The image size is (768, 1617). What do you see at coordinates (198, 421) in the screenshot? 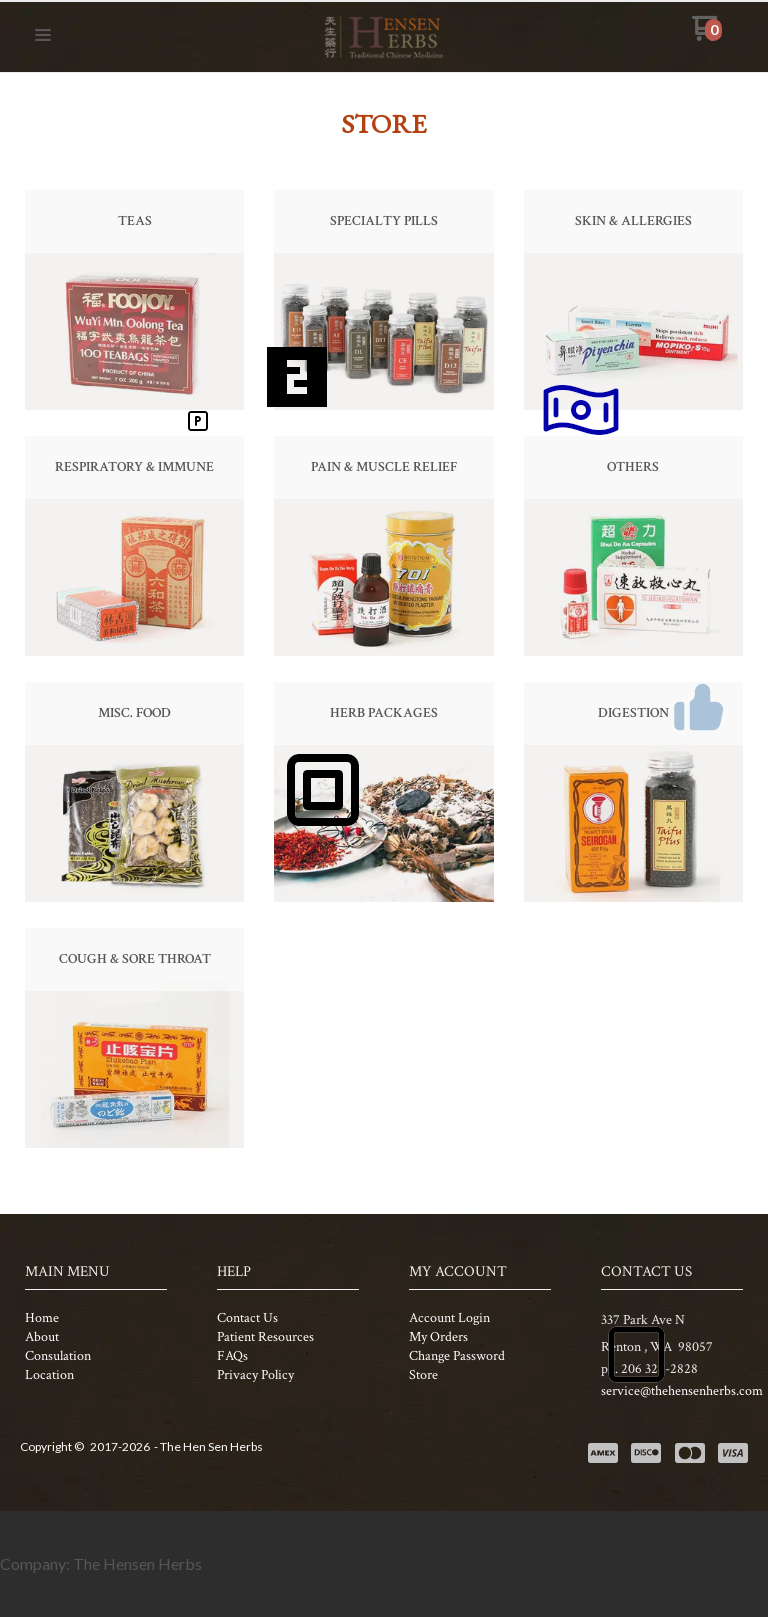
I see `parking location or services` at bounding box center [198, 421].